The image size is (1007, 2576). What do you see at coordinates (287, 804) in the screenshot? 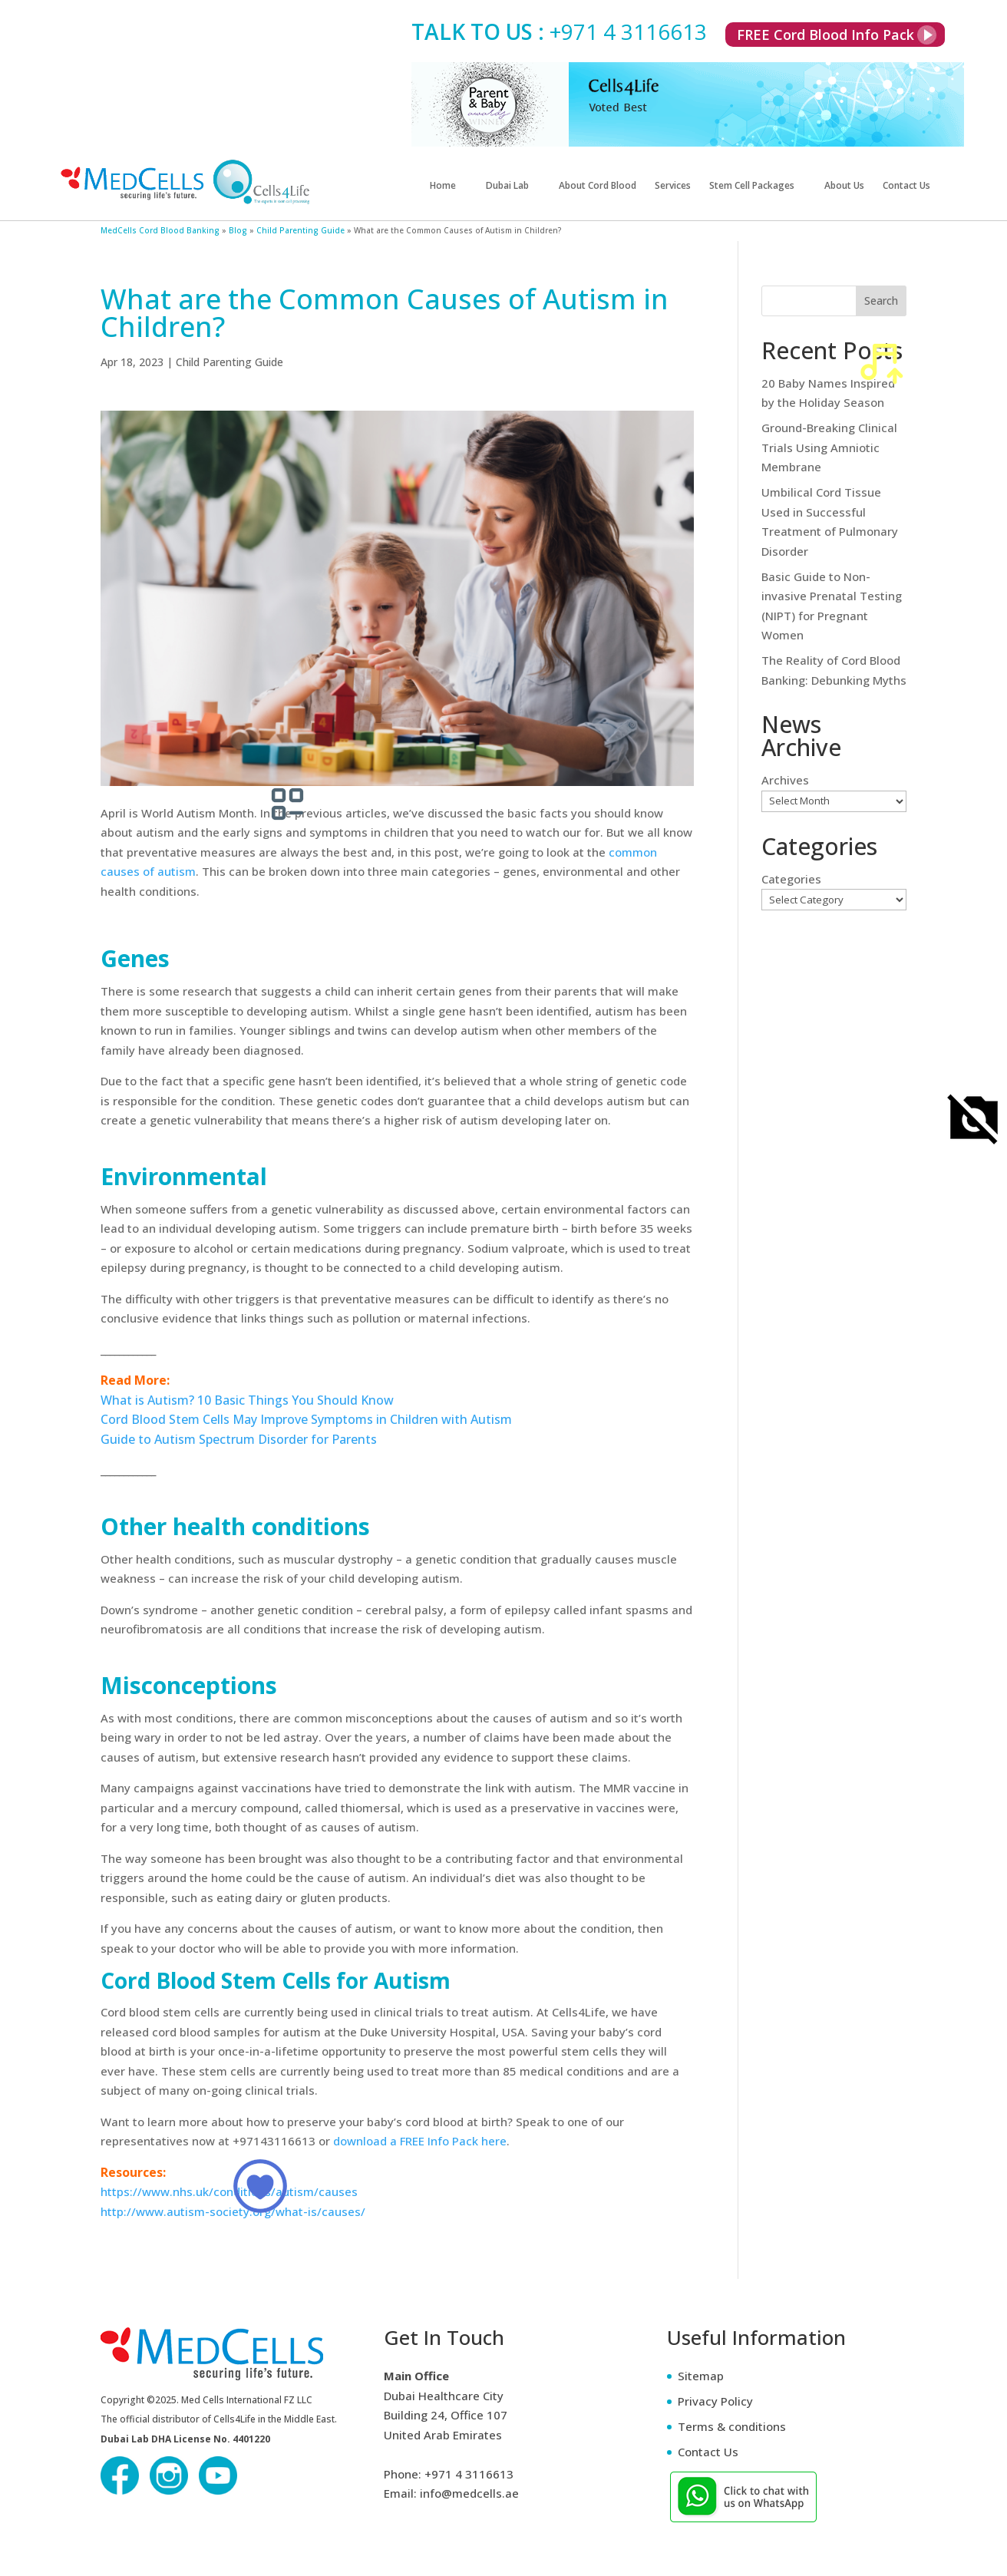
I see `remove an item from grid view` at bounding box center [287, 804].